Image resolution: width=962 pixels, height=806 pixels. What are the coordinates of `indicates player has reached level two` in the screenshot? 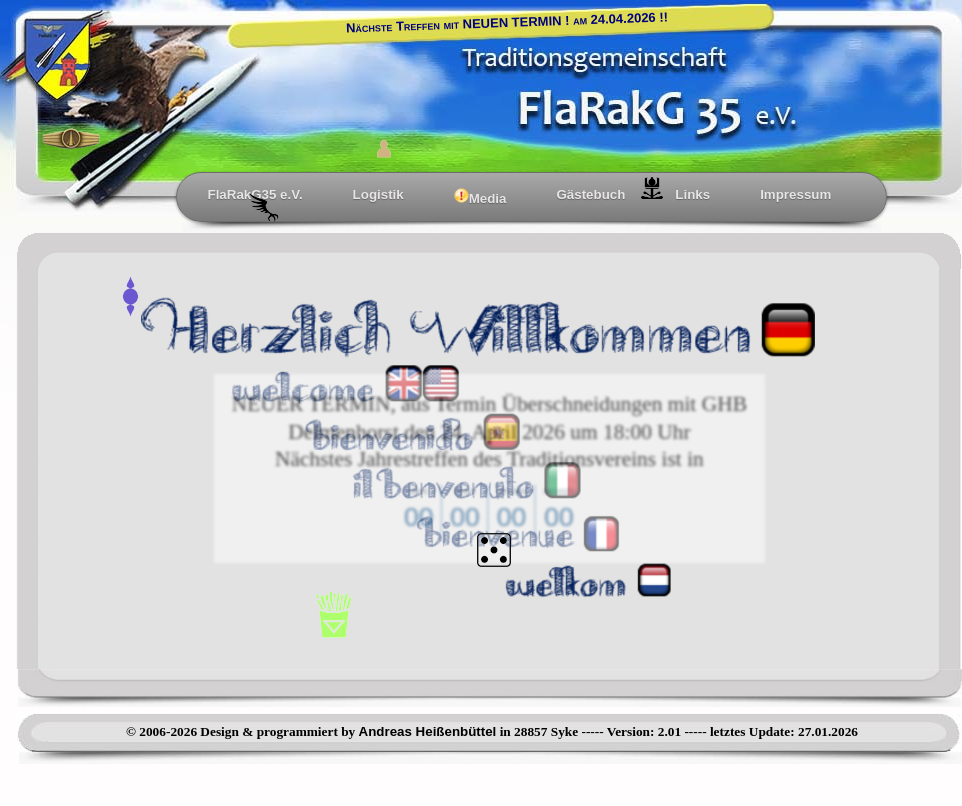 It's located at (130, 296).